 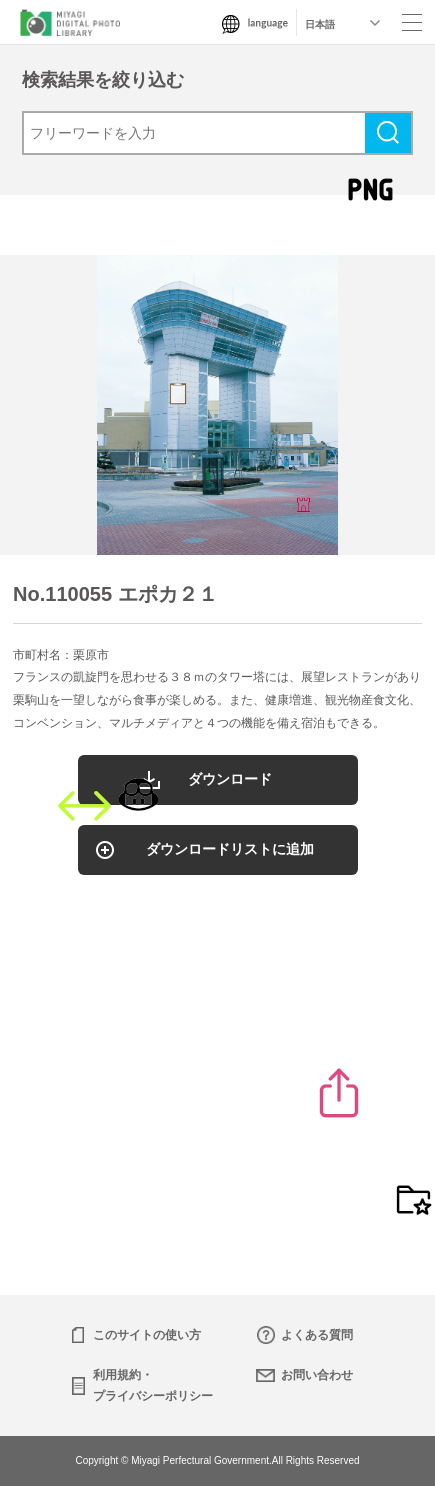 I want to click on resize or adjust width horizontally, so click(x=84, y=806).